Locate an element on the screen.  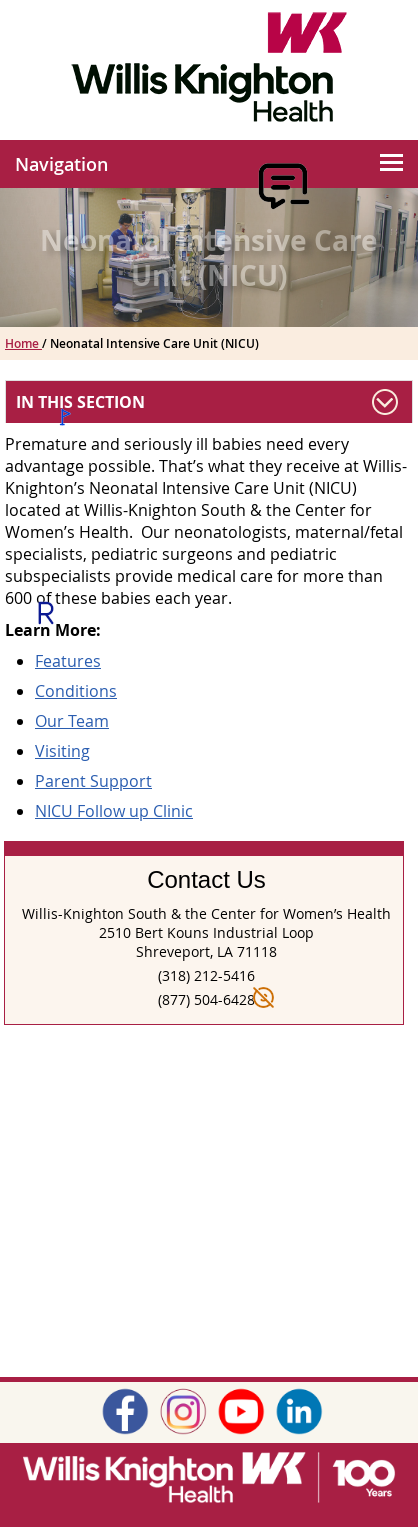
disable copyleft licensing is located at coordinates (263, 997).